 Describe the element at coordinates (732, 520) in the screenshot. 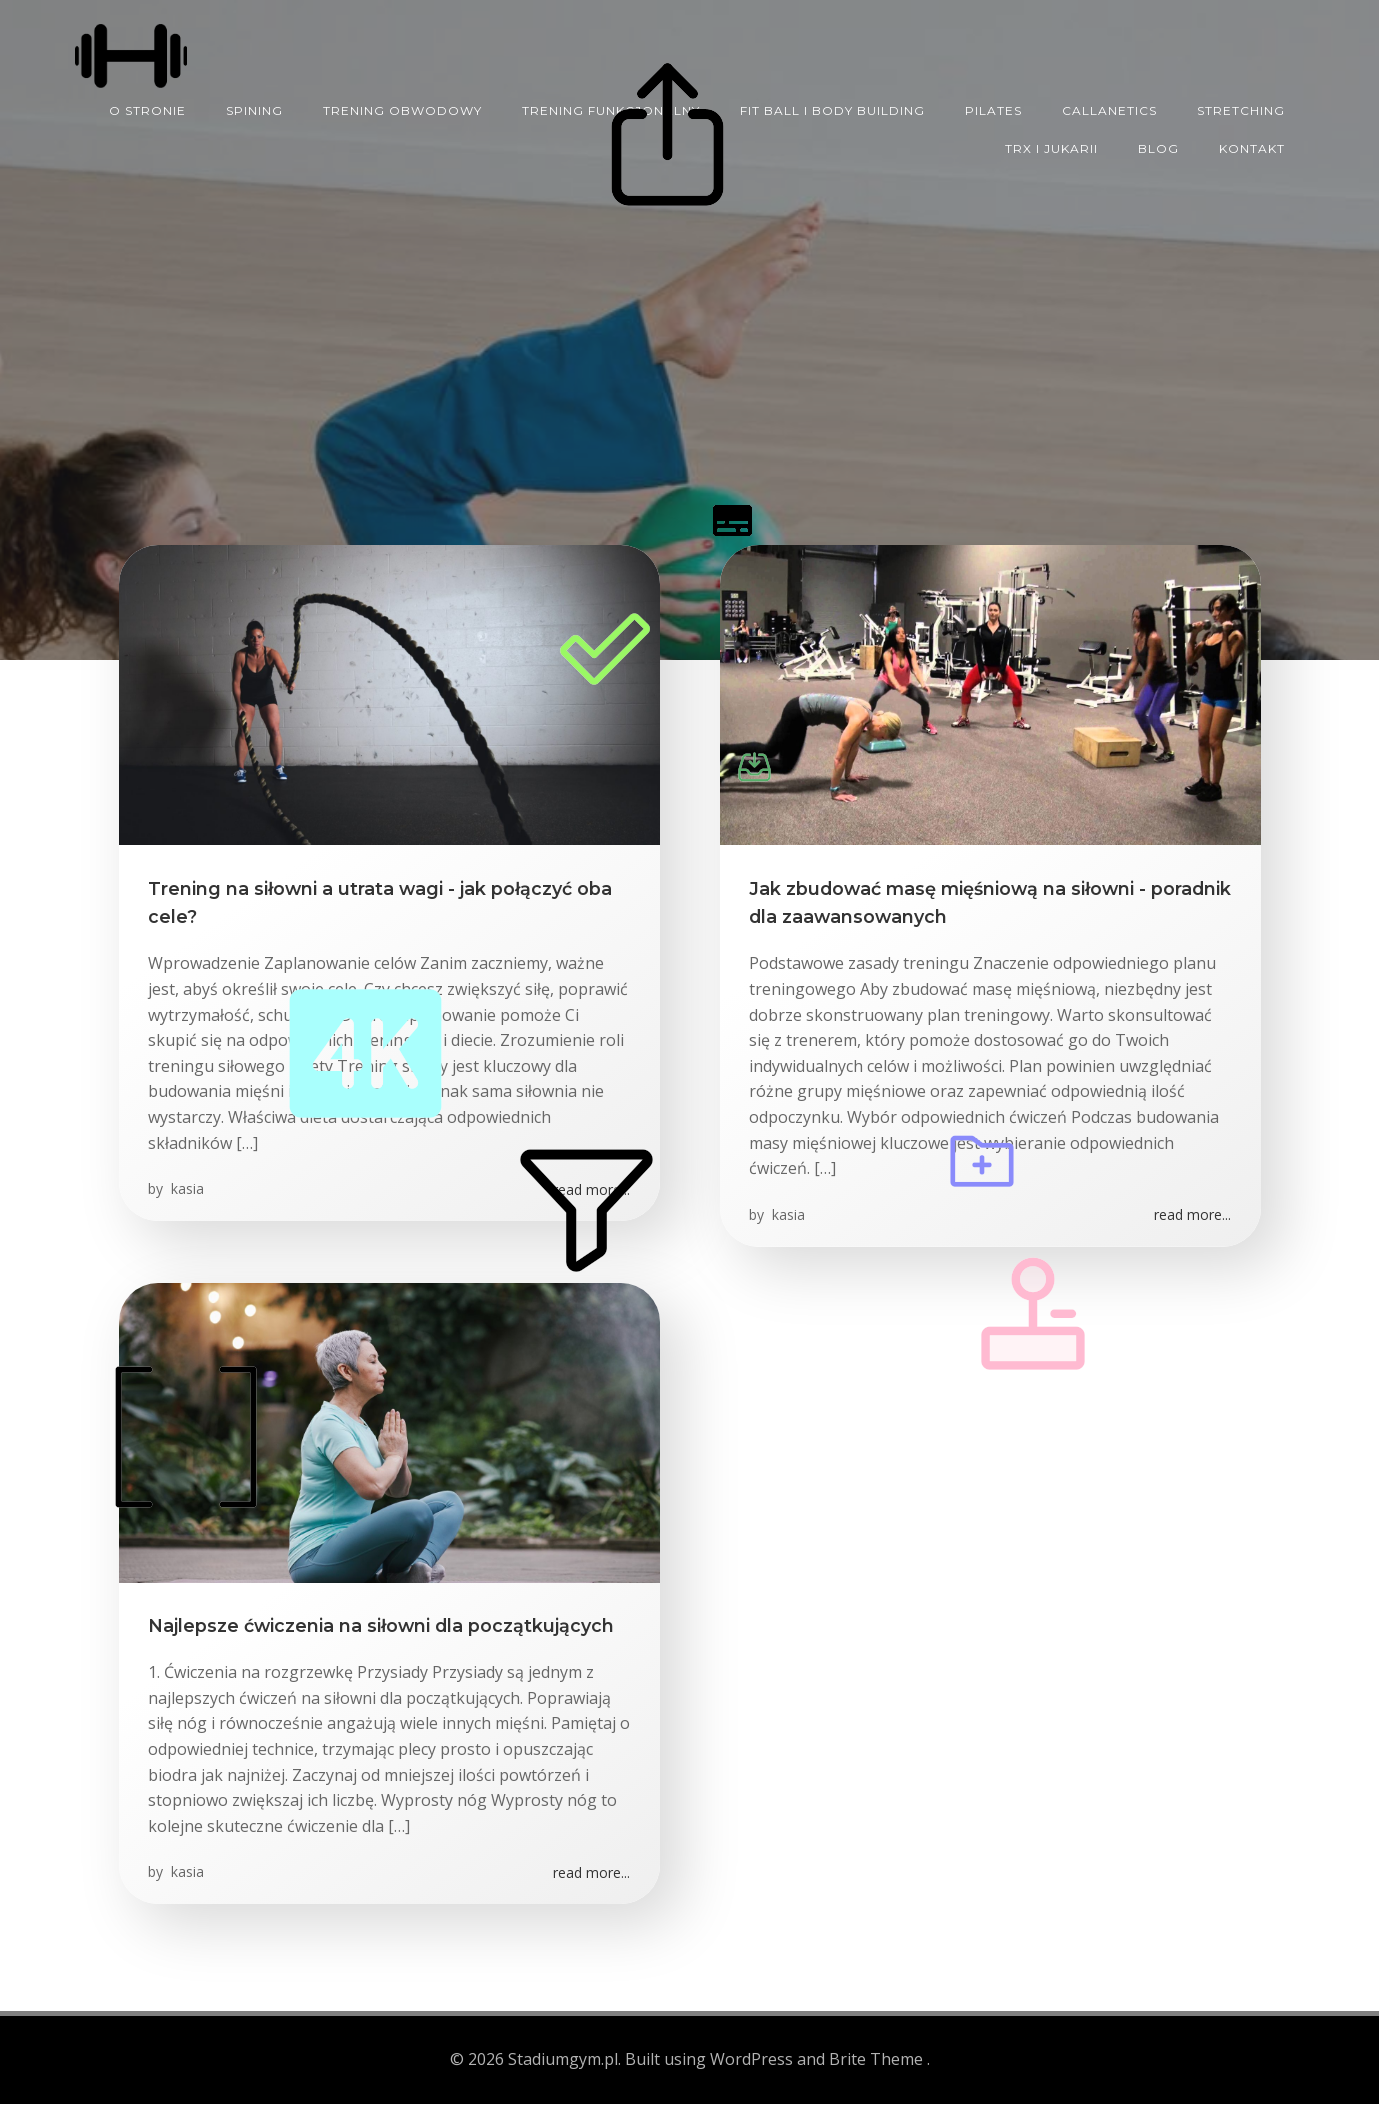

I see `enable subtitles or closed captions` at that location.